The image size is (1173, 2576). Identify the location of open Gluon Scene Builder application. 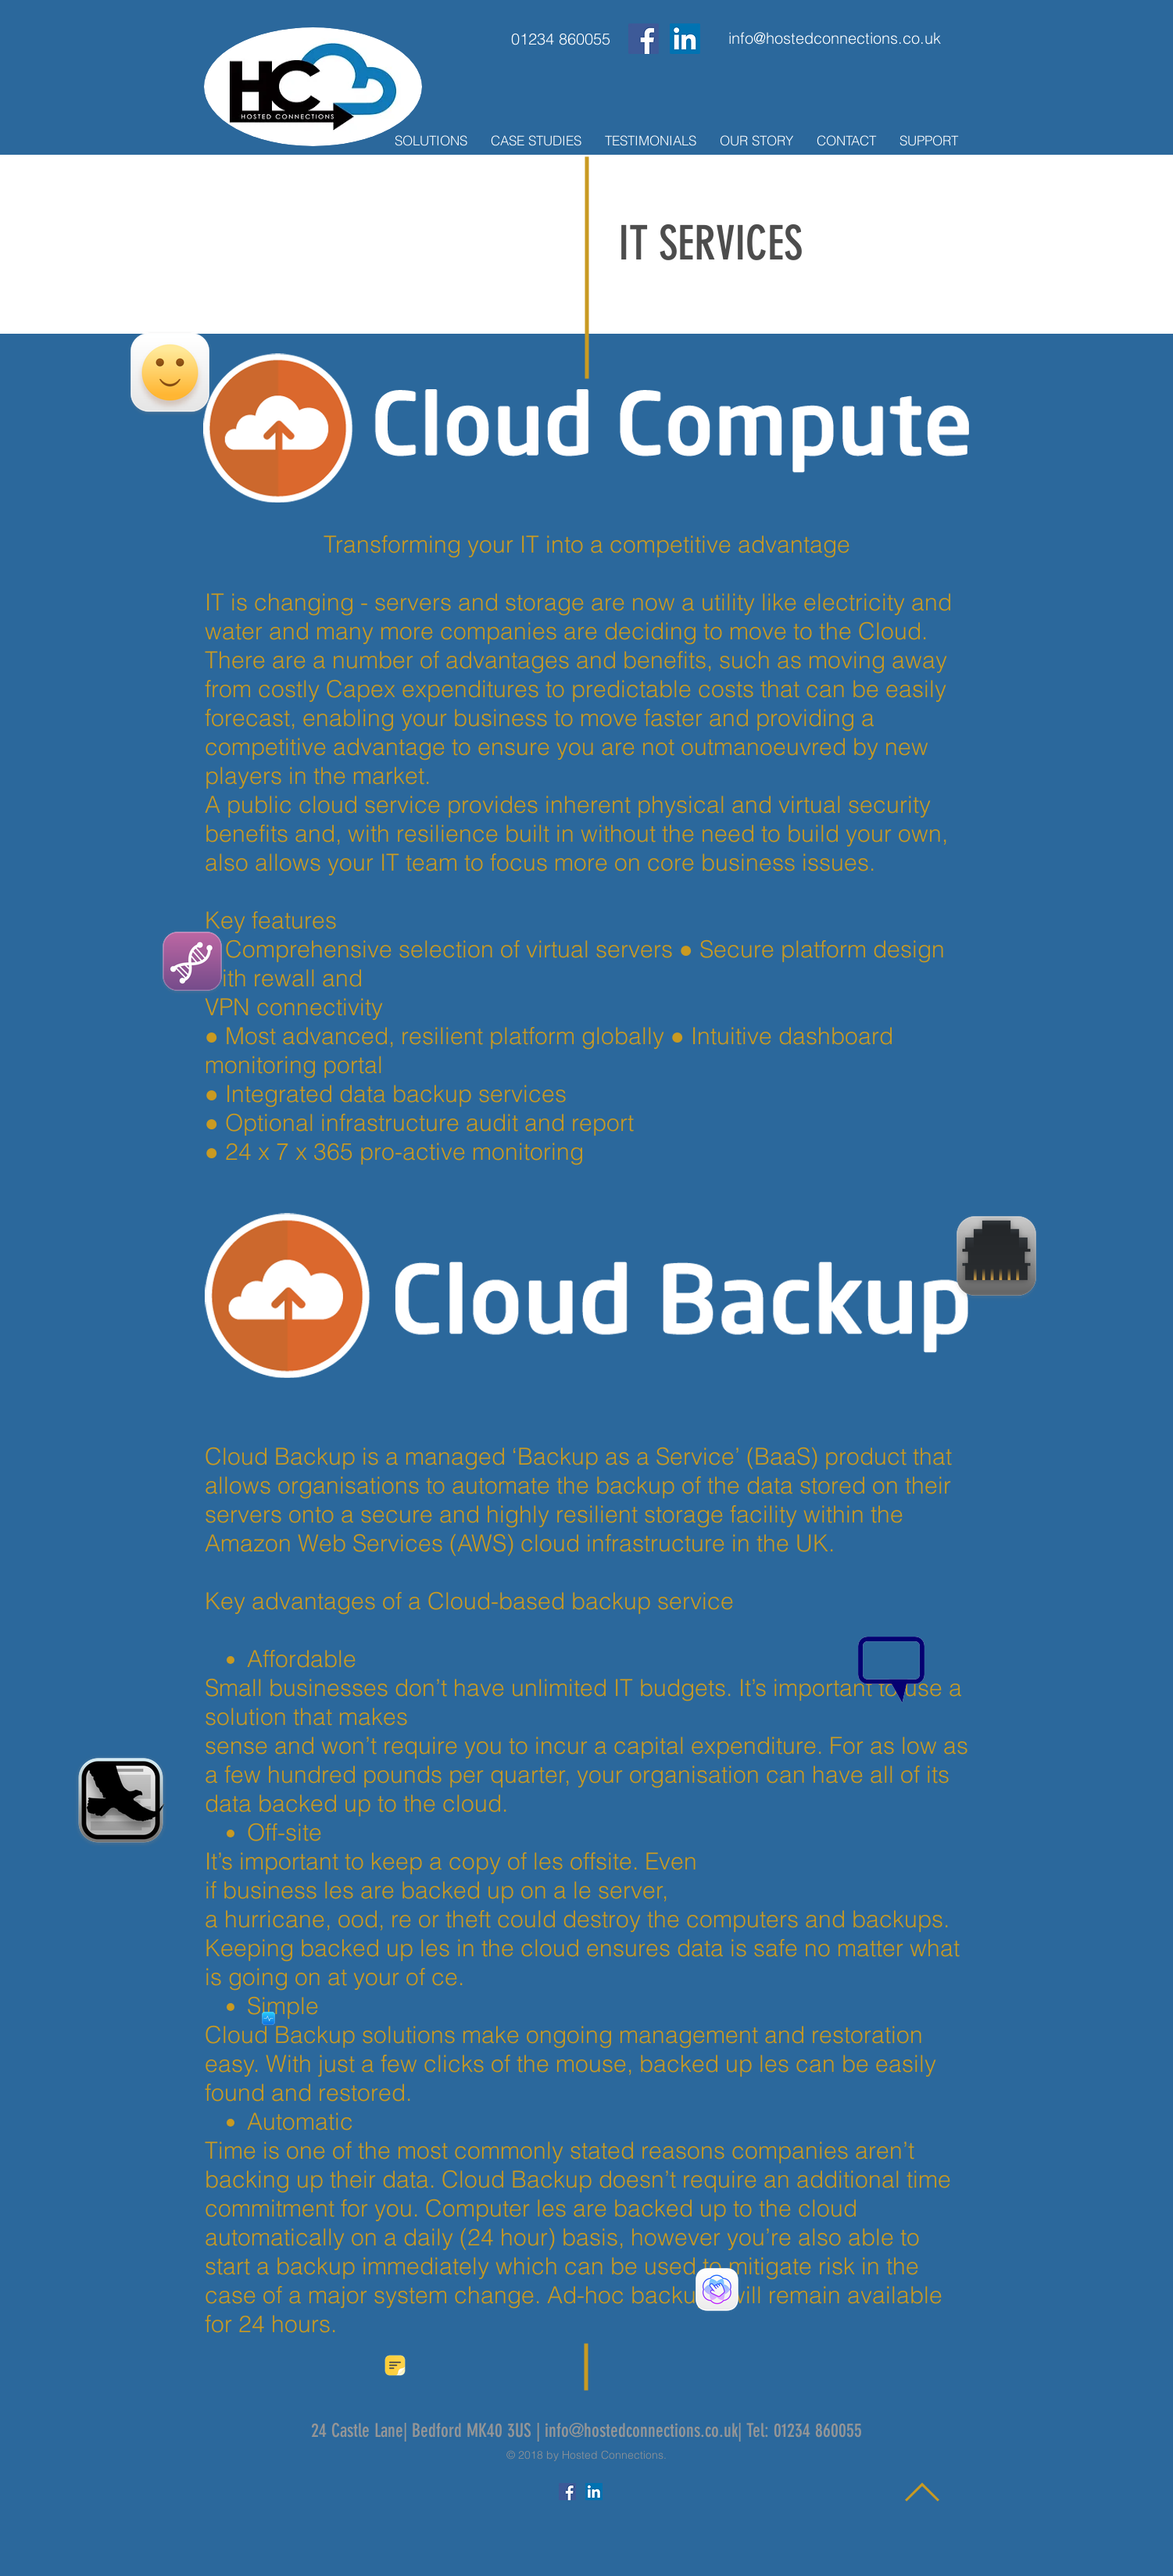
(716, 2290).